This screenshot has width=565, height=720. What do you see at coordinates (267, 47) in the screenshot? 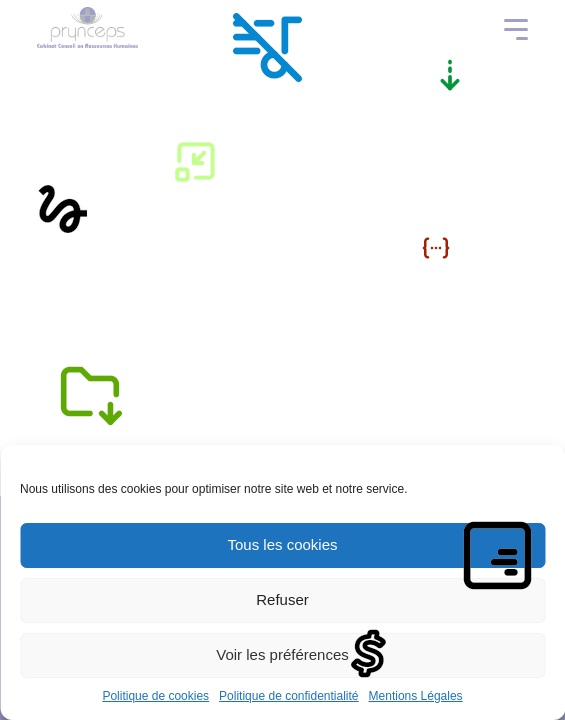
I see `playlist unavailable or disabled` at bounding box center [267, 47].